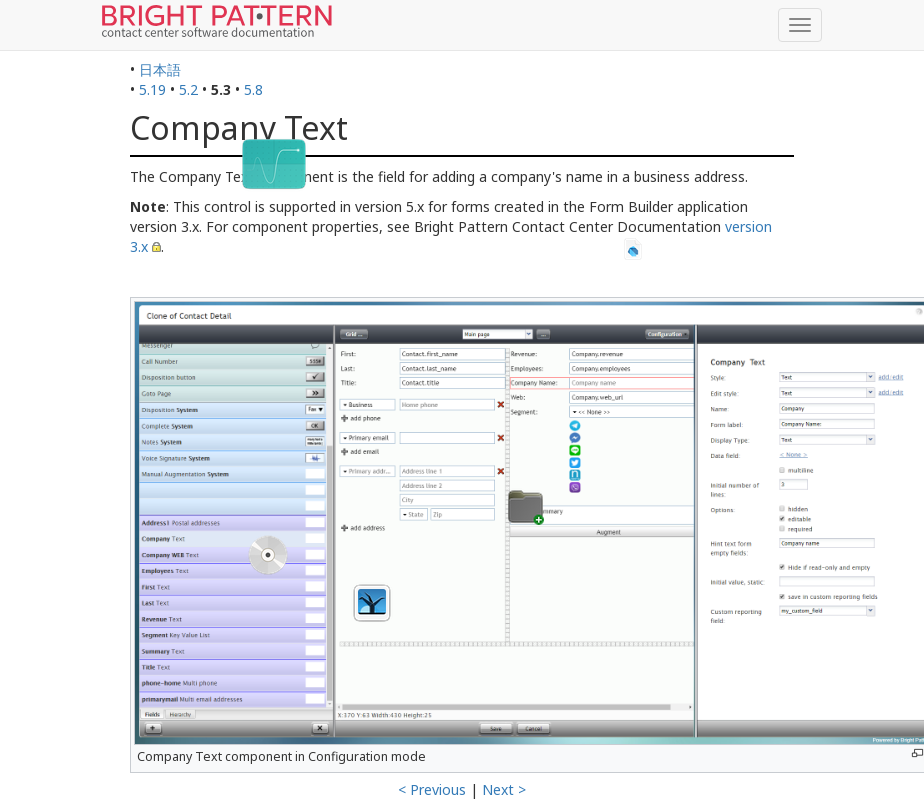 This screenshot has height=800, width=924. I want to click on unmount or eject a CD/DVD writer drive, so click(268, 555).